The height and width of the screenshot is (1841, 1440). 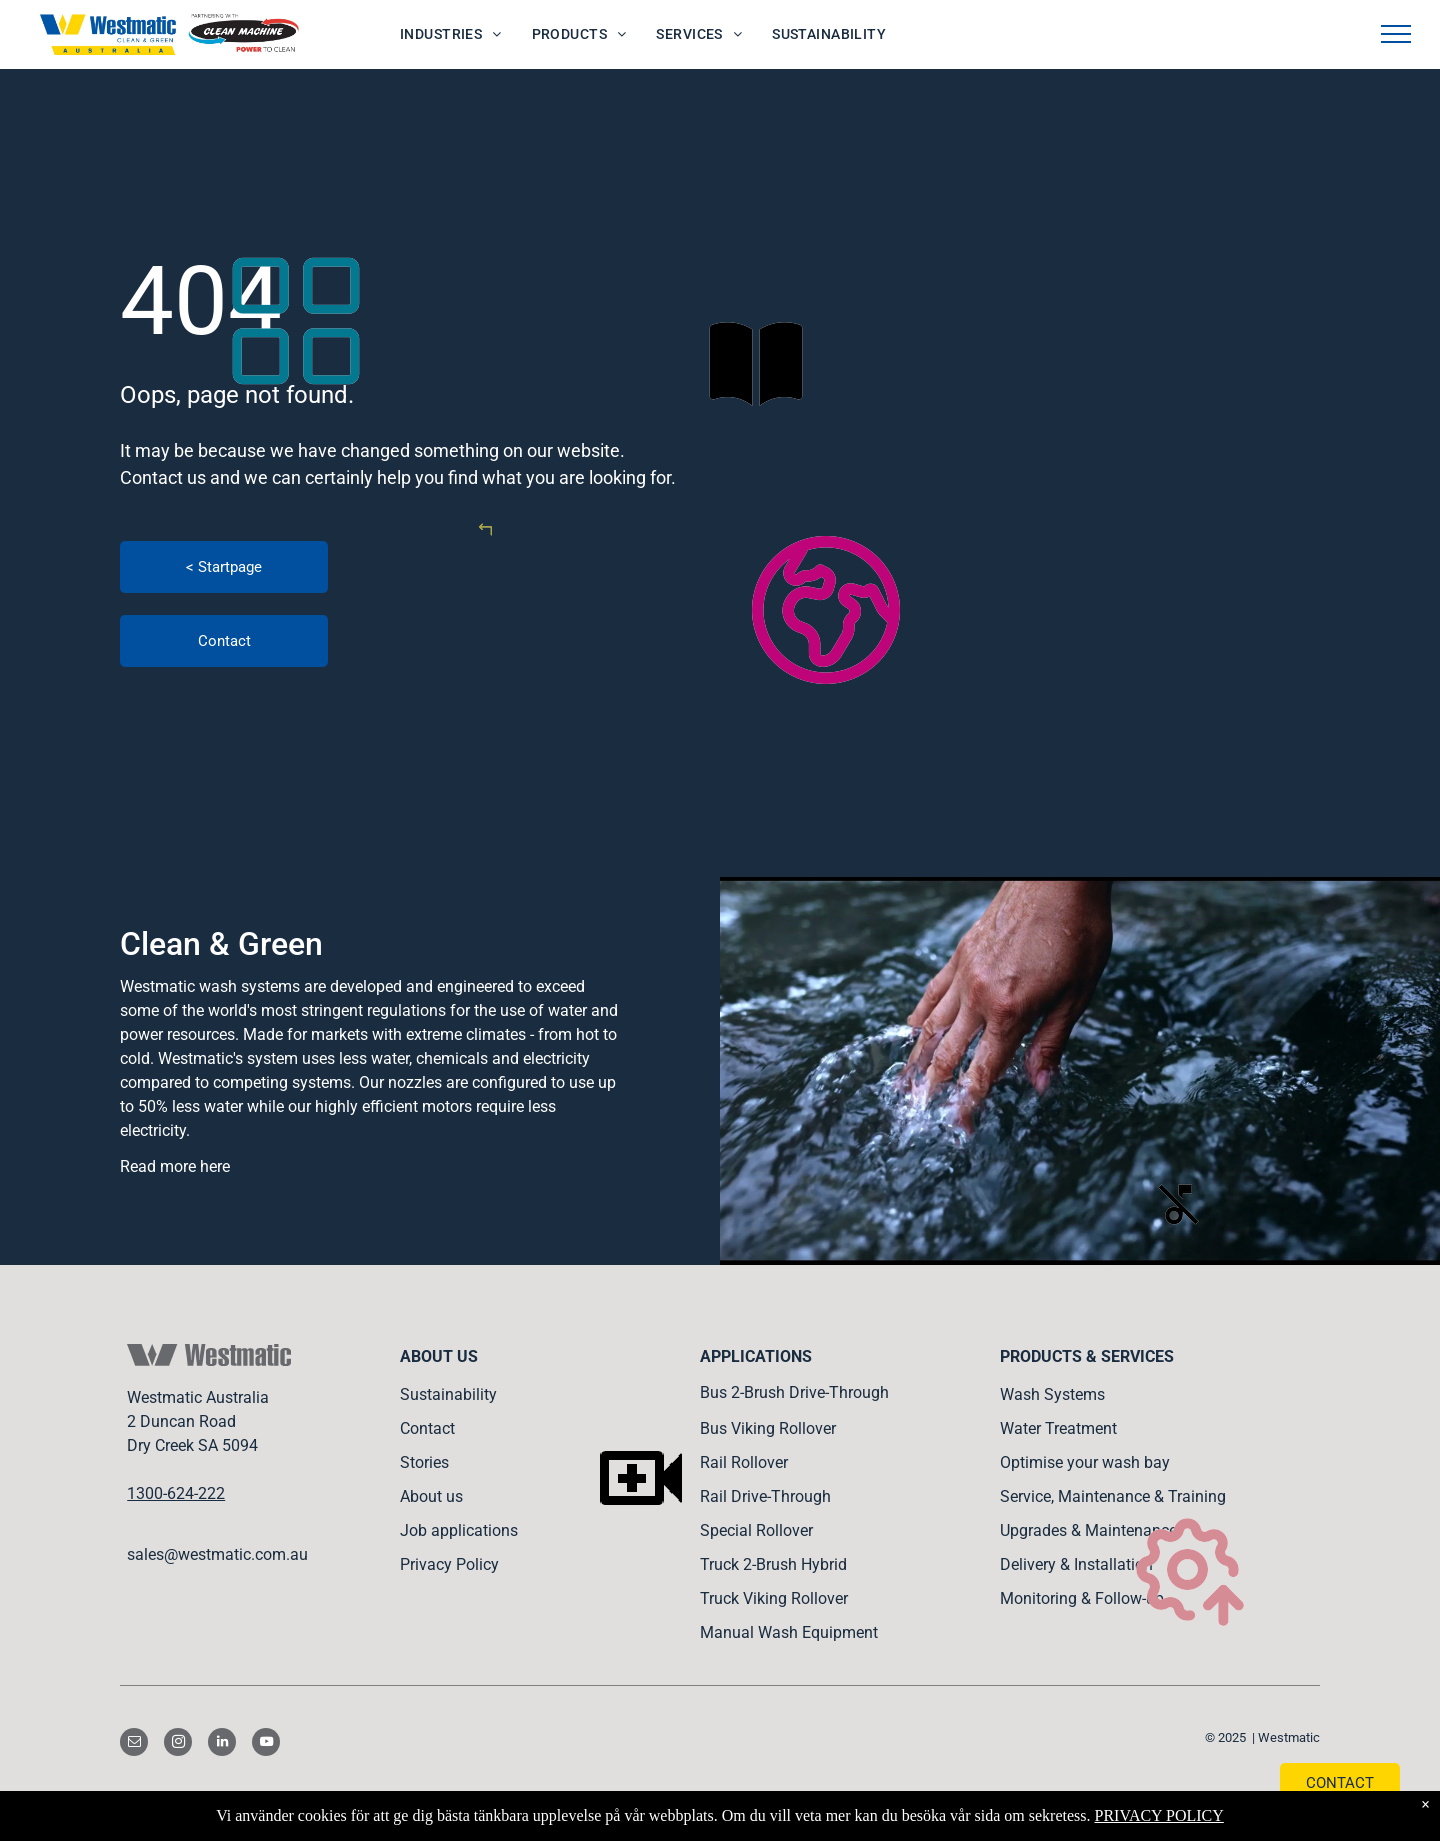 What do you see at coordinates (1187, 1569) in the screenshot?
I see `upgrade or update settings` at bounding box center [1187, 1569].